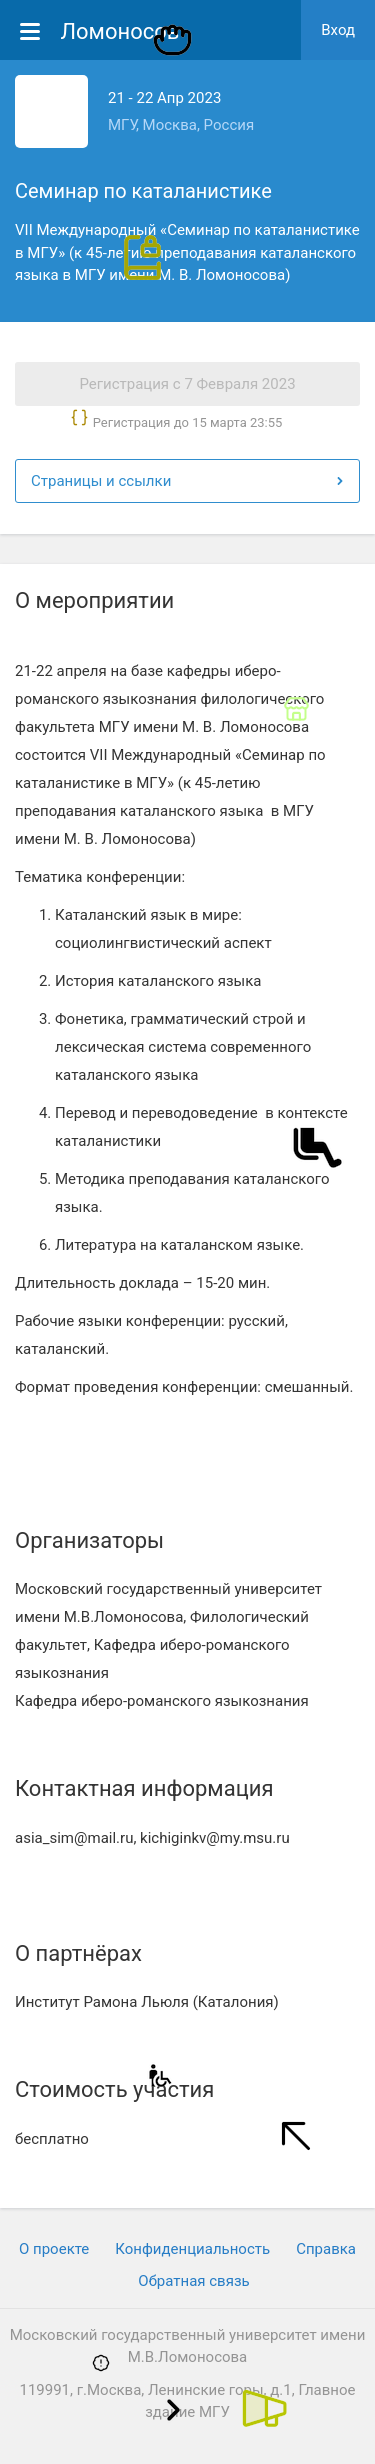 This screenshot has width=375, height=2464. I want to click on navigate back to previous screen, so click(296, 2136).